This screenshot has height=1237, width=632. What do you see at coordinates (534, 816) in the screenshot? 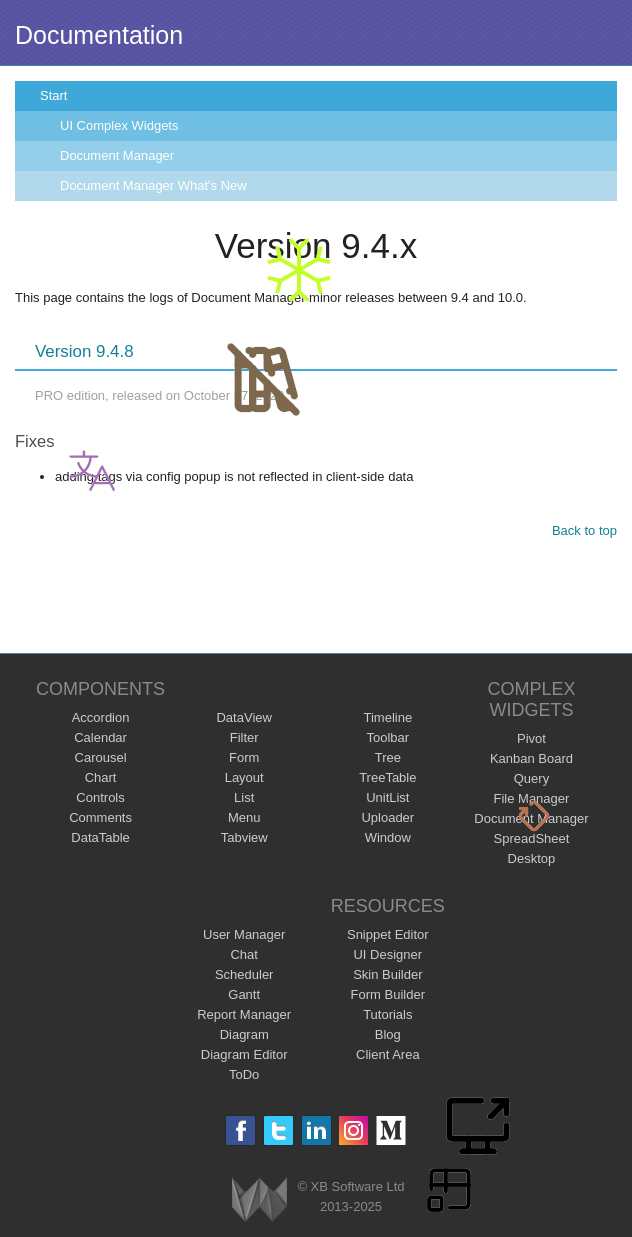
I see `rotate image or element` at bounding box center [534, 816].